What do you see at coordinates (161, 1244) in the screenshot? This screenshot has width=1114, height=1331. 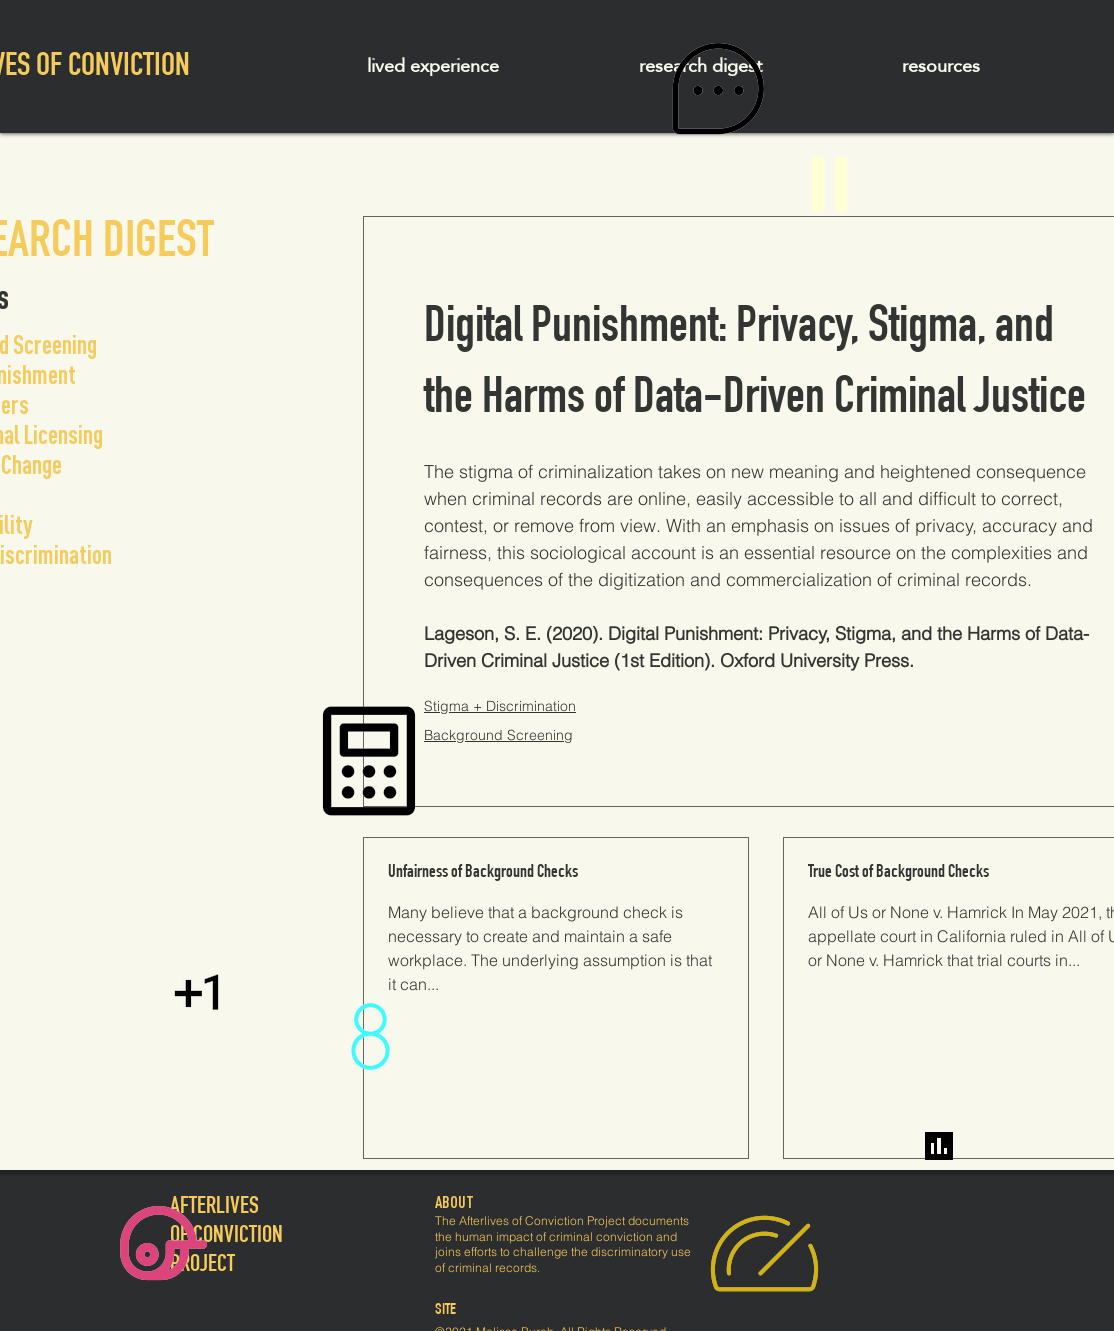 I see `access baseball or sports-related content` at bounding box center [161, 1244].